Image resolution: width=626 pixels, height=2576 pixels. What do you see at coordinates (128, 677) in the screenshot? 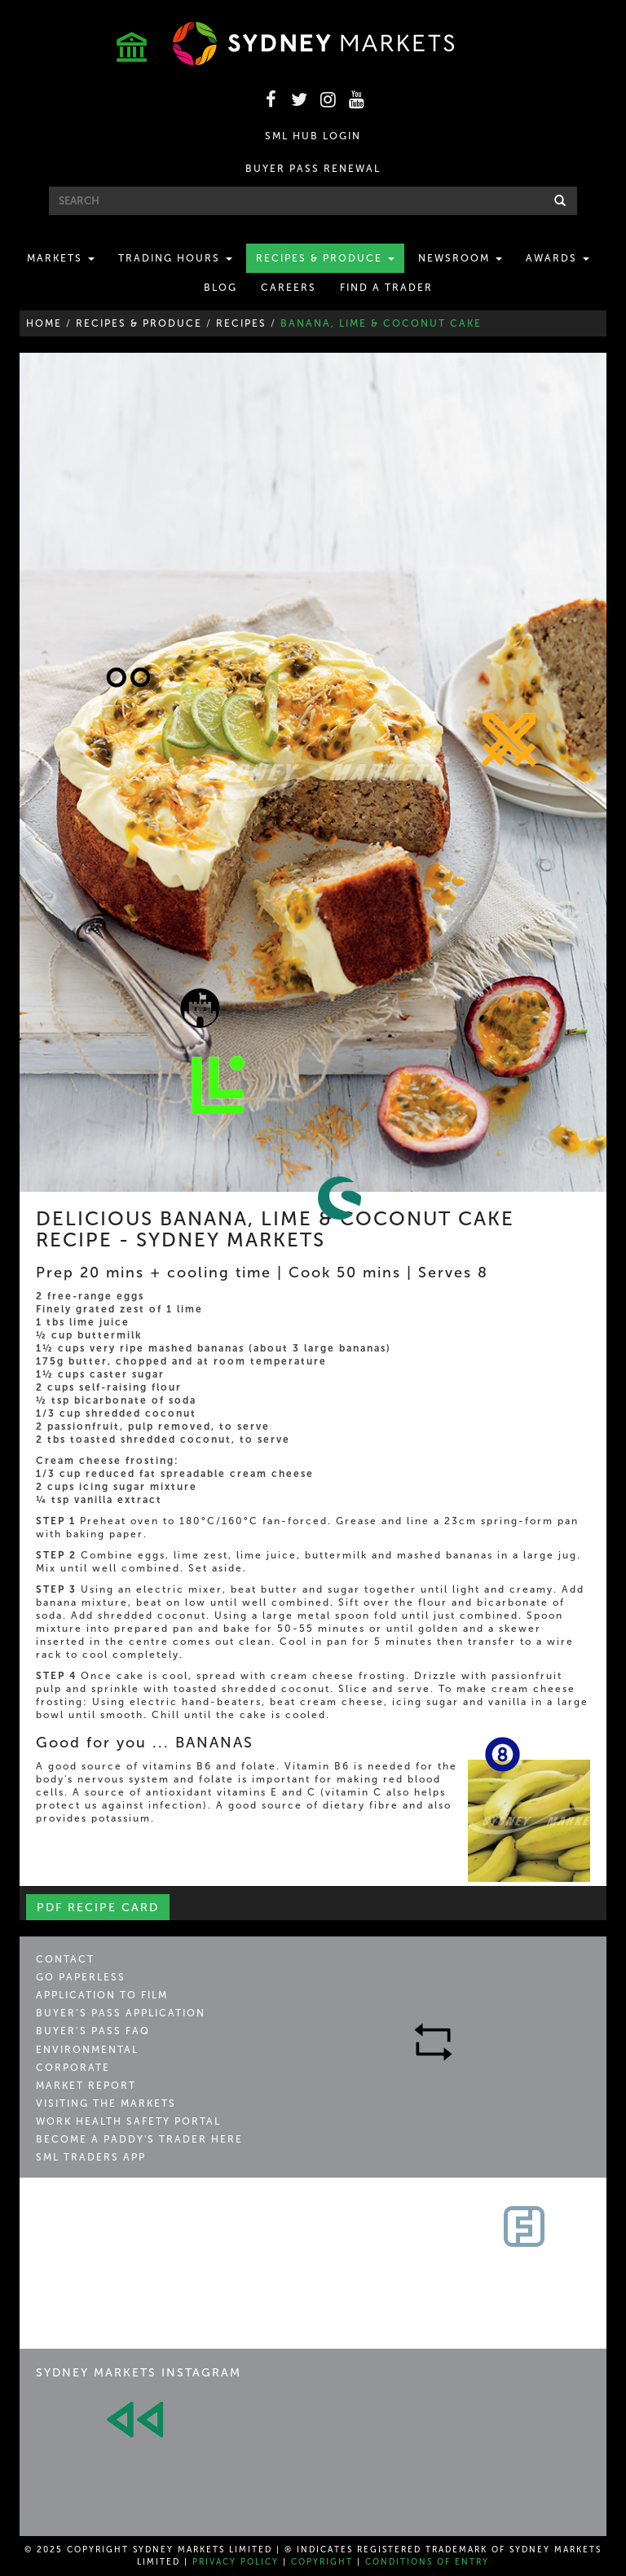
I see `open flickr app` at bounding box center [128, 677].